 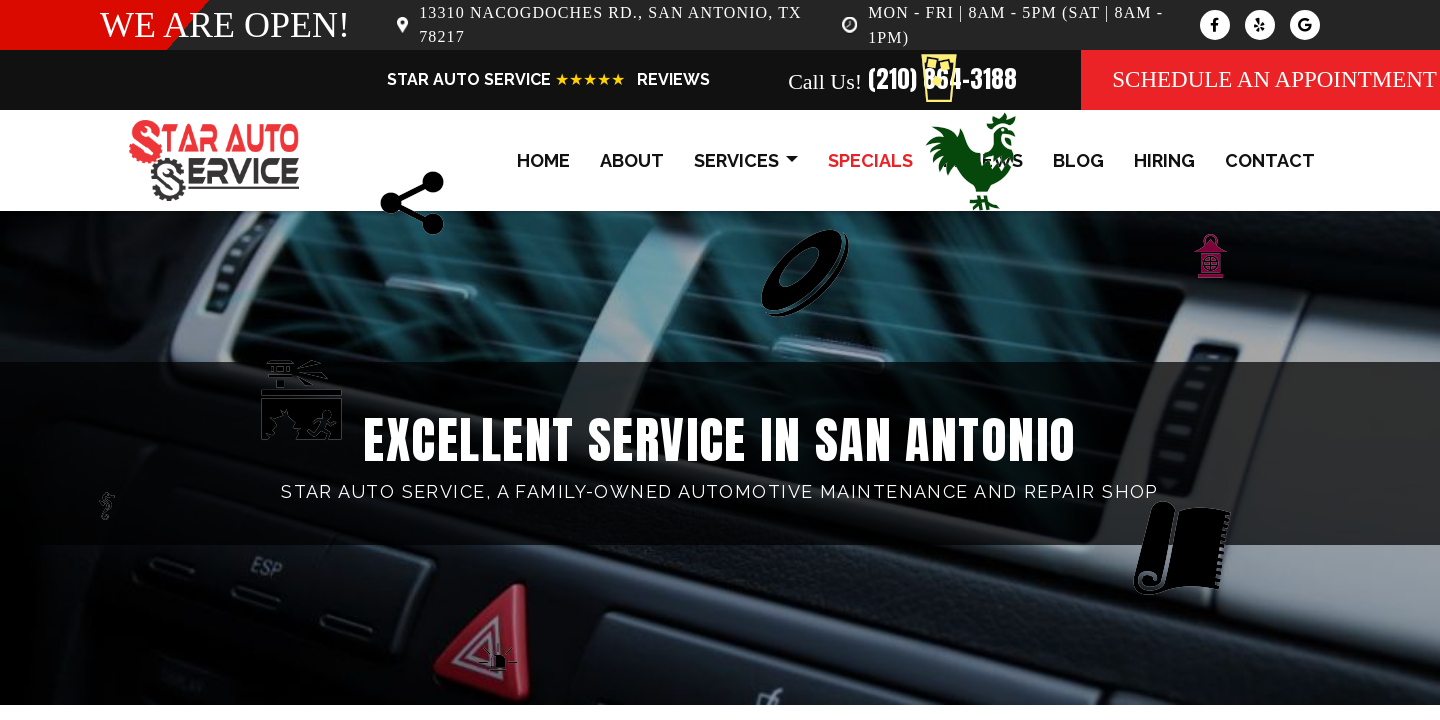 What do you see at coordinates (498, 657) in the screenshot?
I see `indicates an active alert or emergency notification` at bounding box center [498, 657].